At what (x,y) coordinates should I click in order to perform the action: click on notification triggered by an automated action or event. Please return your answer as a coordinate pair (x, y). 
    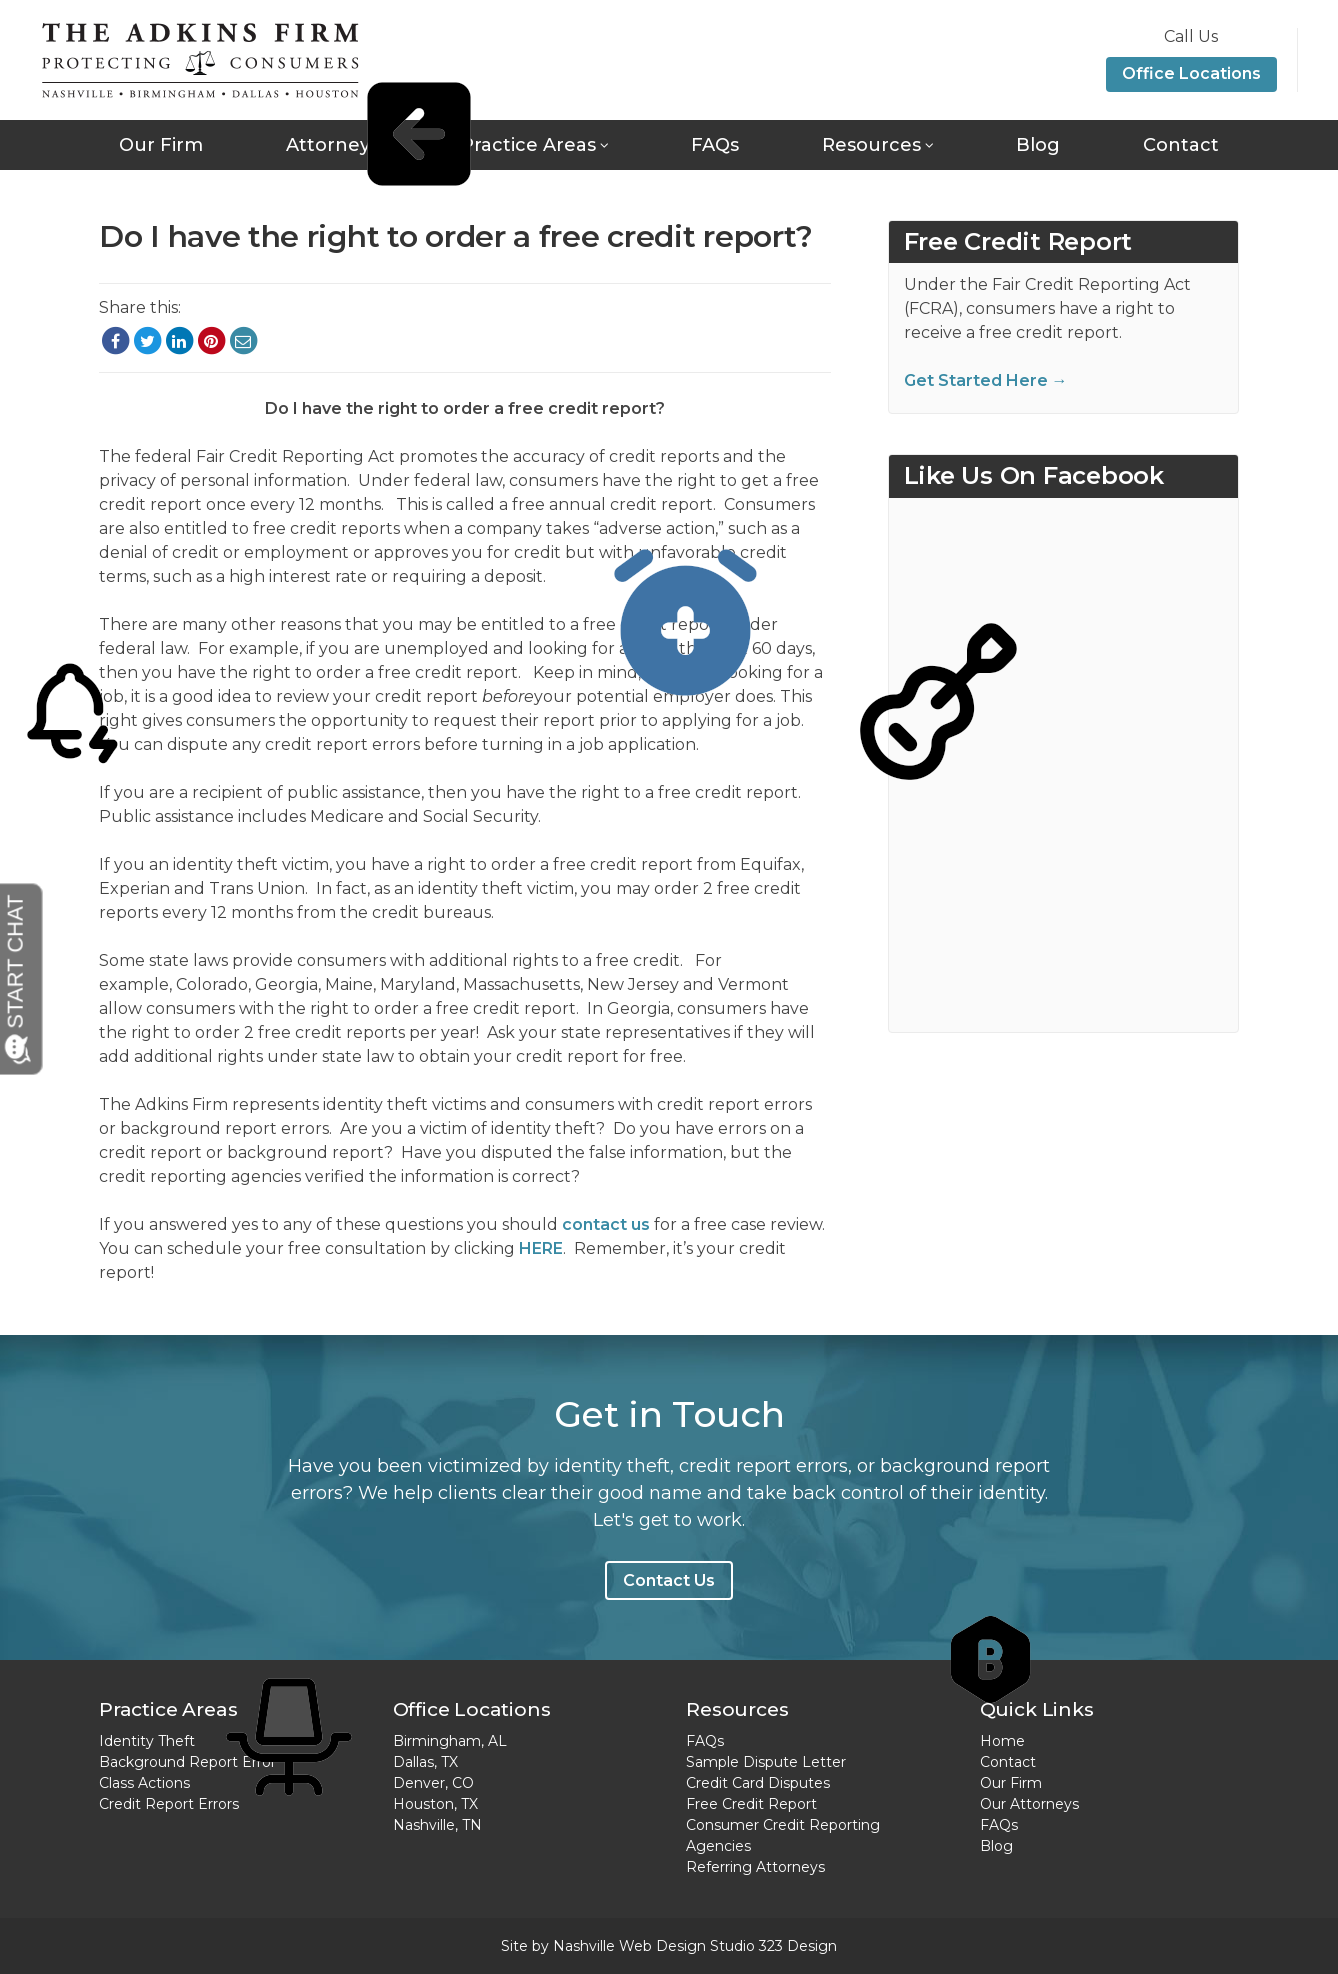
    Looking at the image, I should click on (70, 711).